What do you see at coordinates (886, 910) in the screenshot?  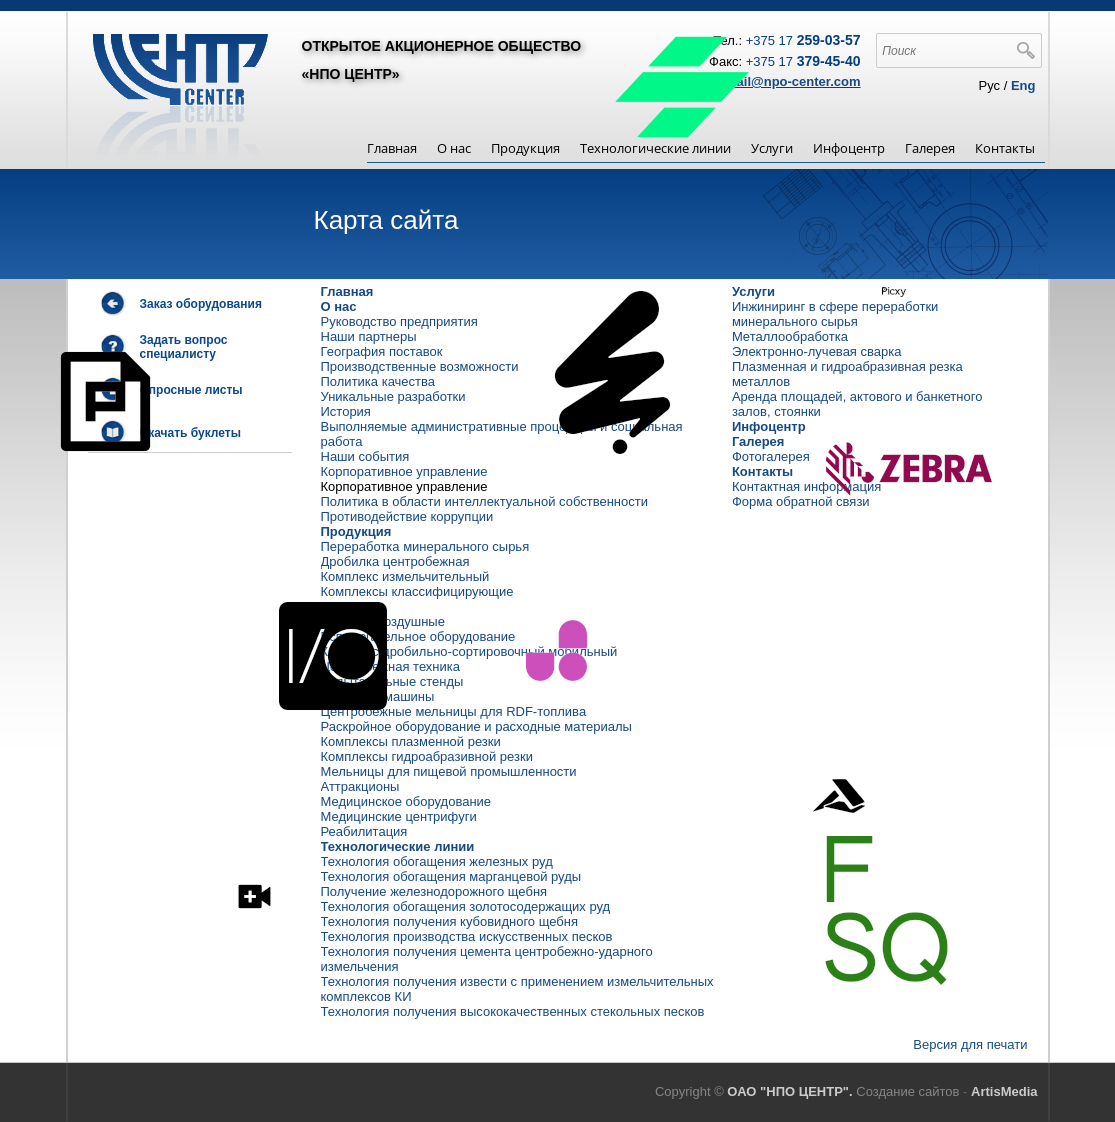 I see `open foursquare app` at bounding box center [886, 910].